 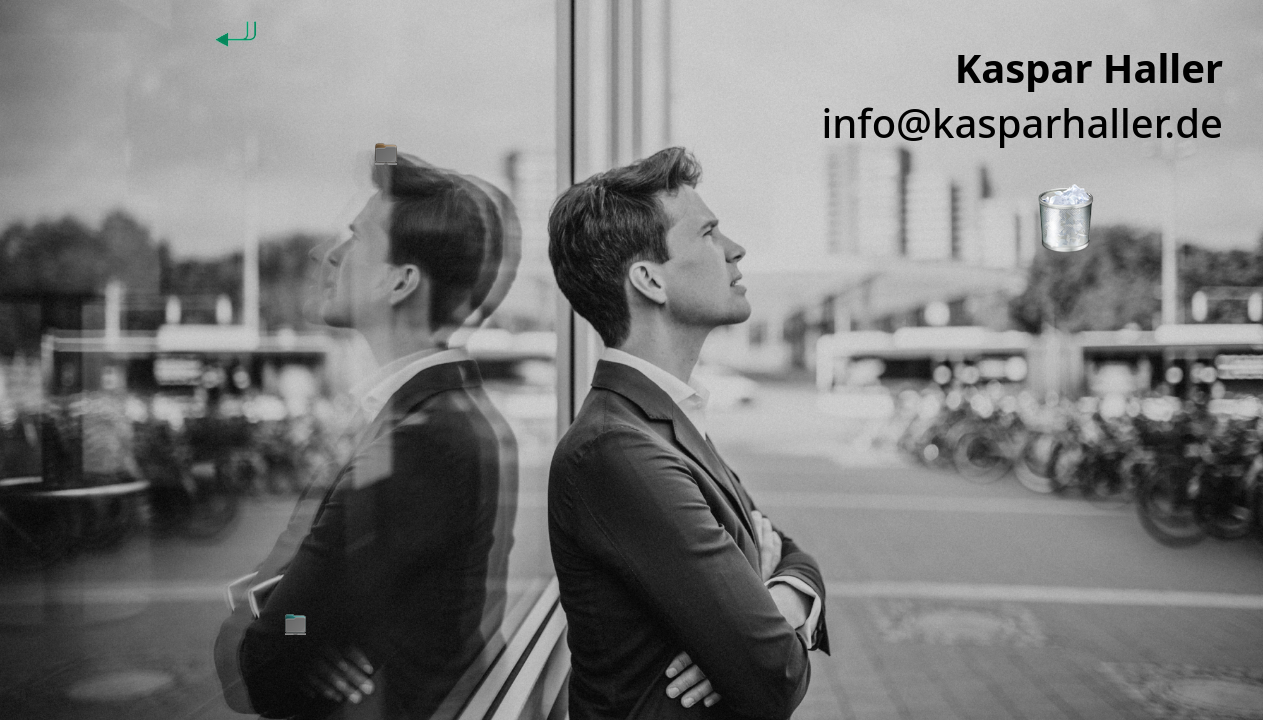 What do you see at coordinates (1065, 218) in the screenshot?
I see `view items in your trash folder` at bounding box center [1065, 218].